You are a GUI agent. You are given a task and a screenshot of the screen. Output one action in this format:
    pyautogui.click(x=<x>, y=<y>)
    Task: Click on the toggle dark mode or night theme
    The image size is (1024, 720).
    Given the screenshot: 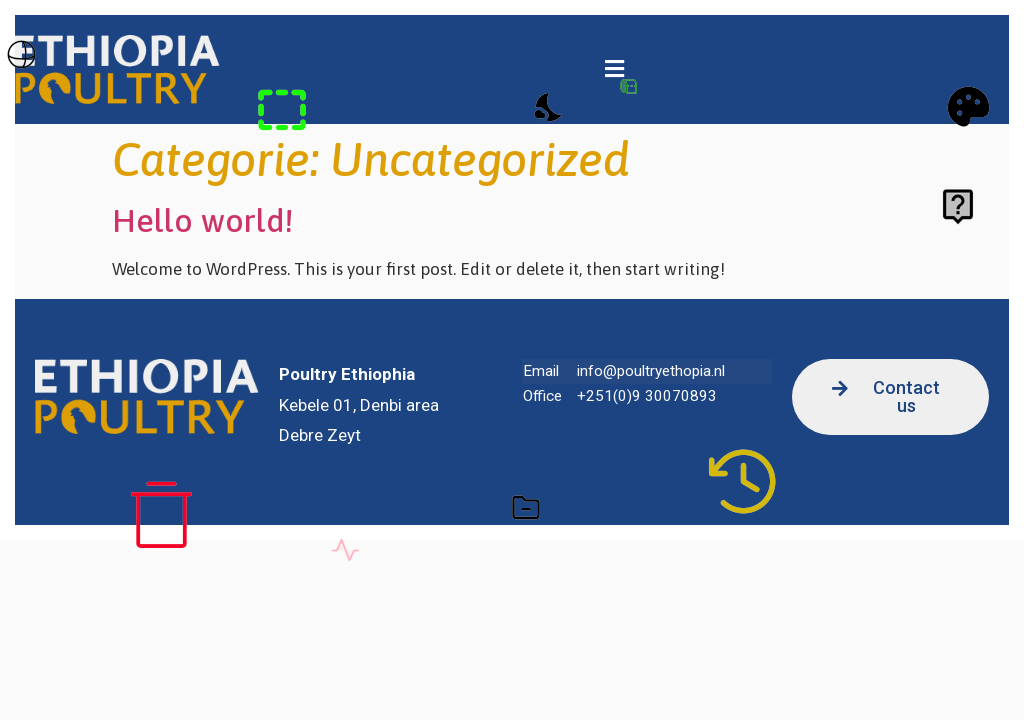 What is the action you would take?
    pyautogui.click(x=550, y=107)
    